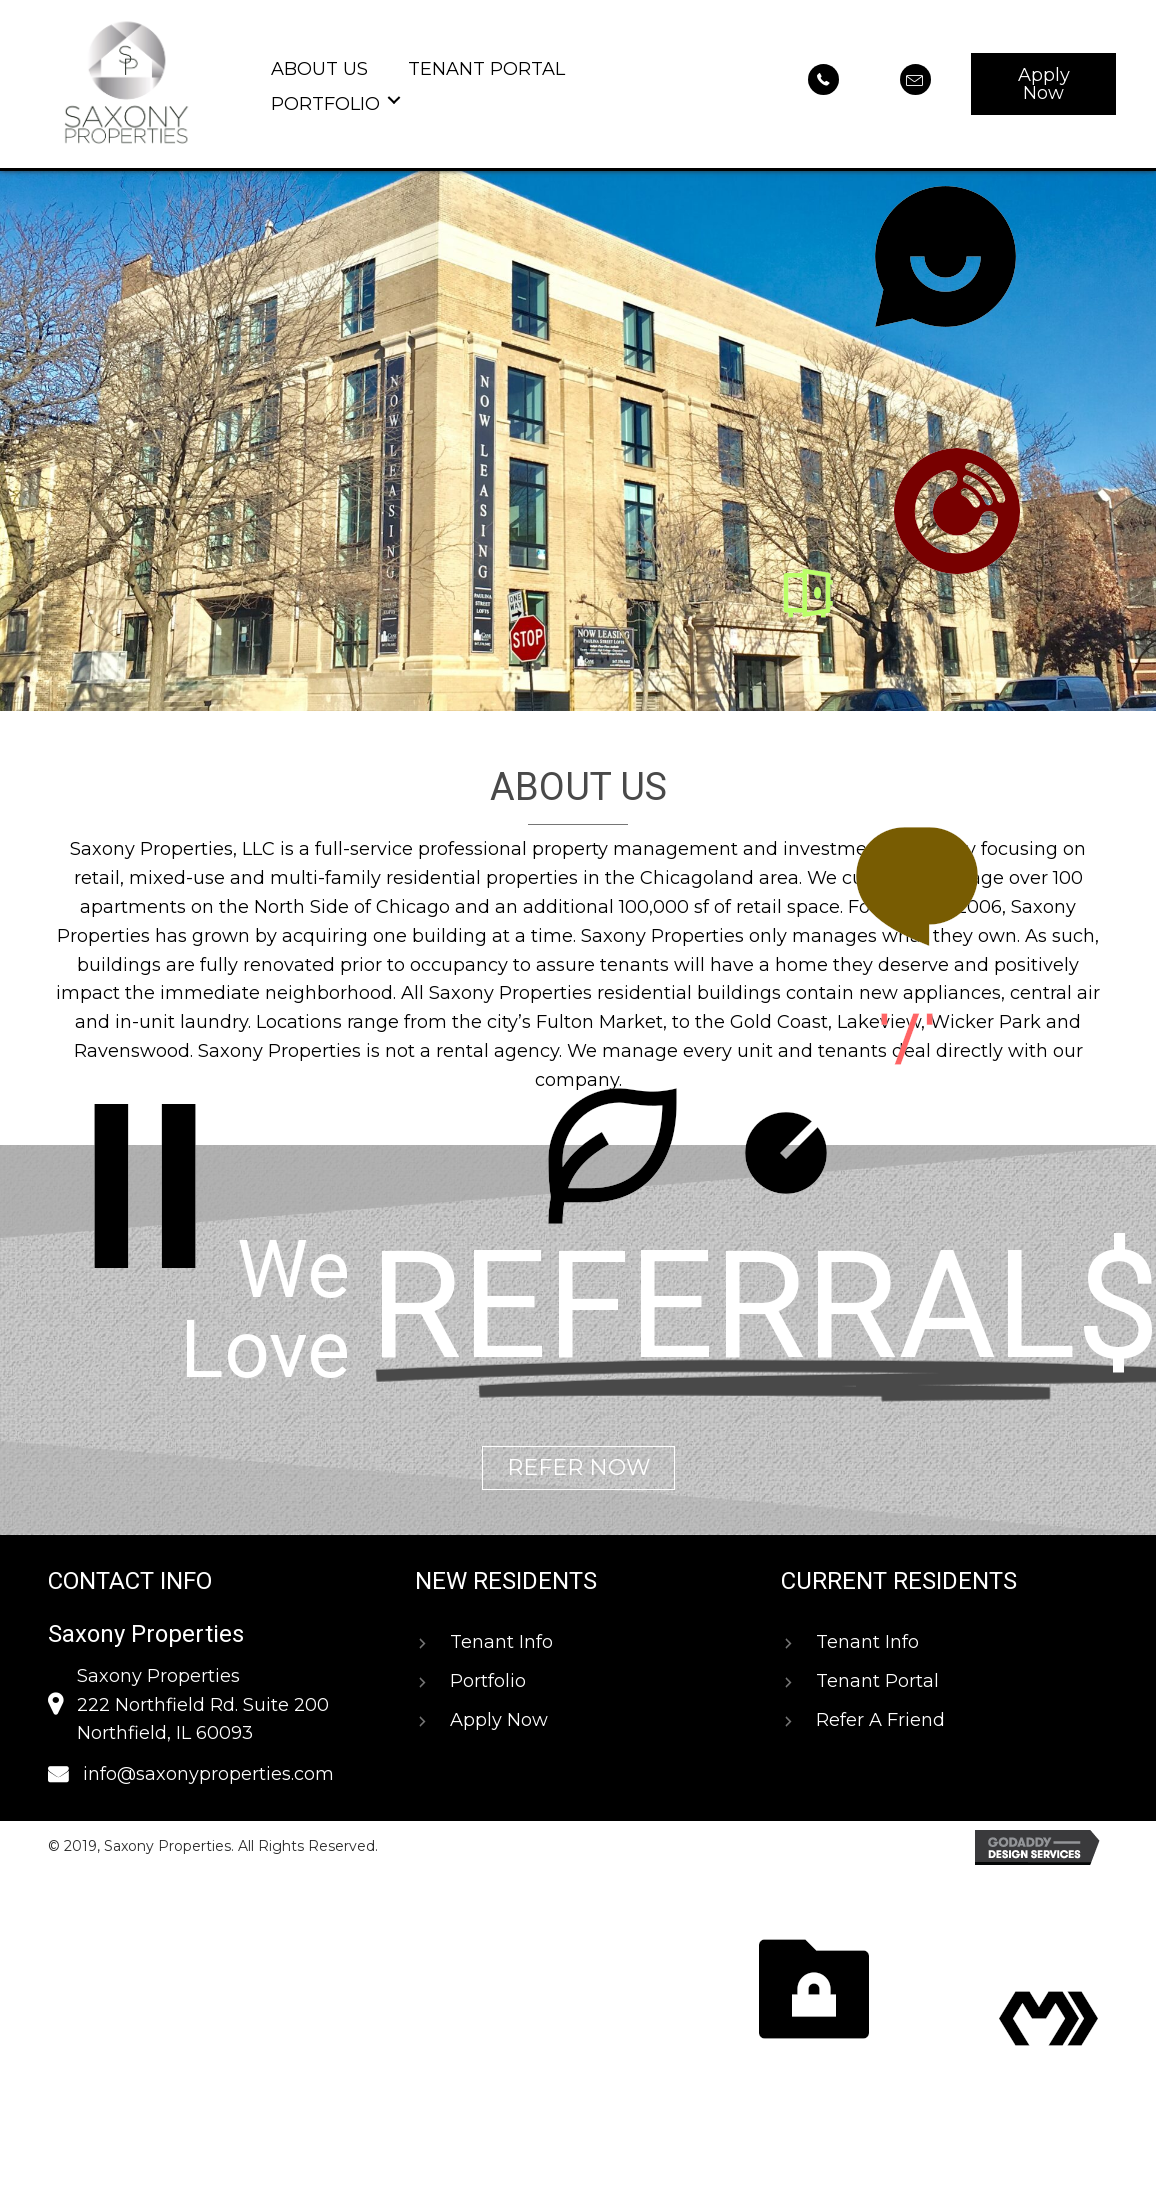 Image resolution: width=1156 pixels, height=2186 pixels. I want to click on indicates eco-friendly or sustainable option, so click(612, 1152).